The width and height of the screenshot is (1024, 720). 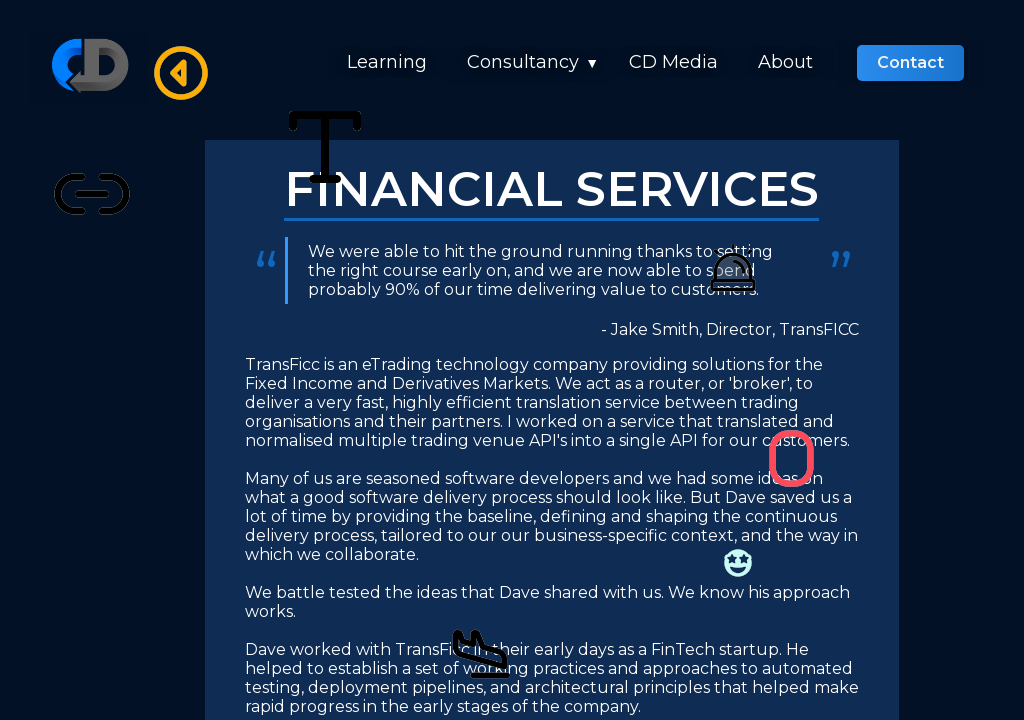 I want to click on indicates flight arrival status, so click(x=479, y=654).